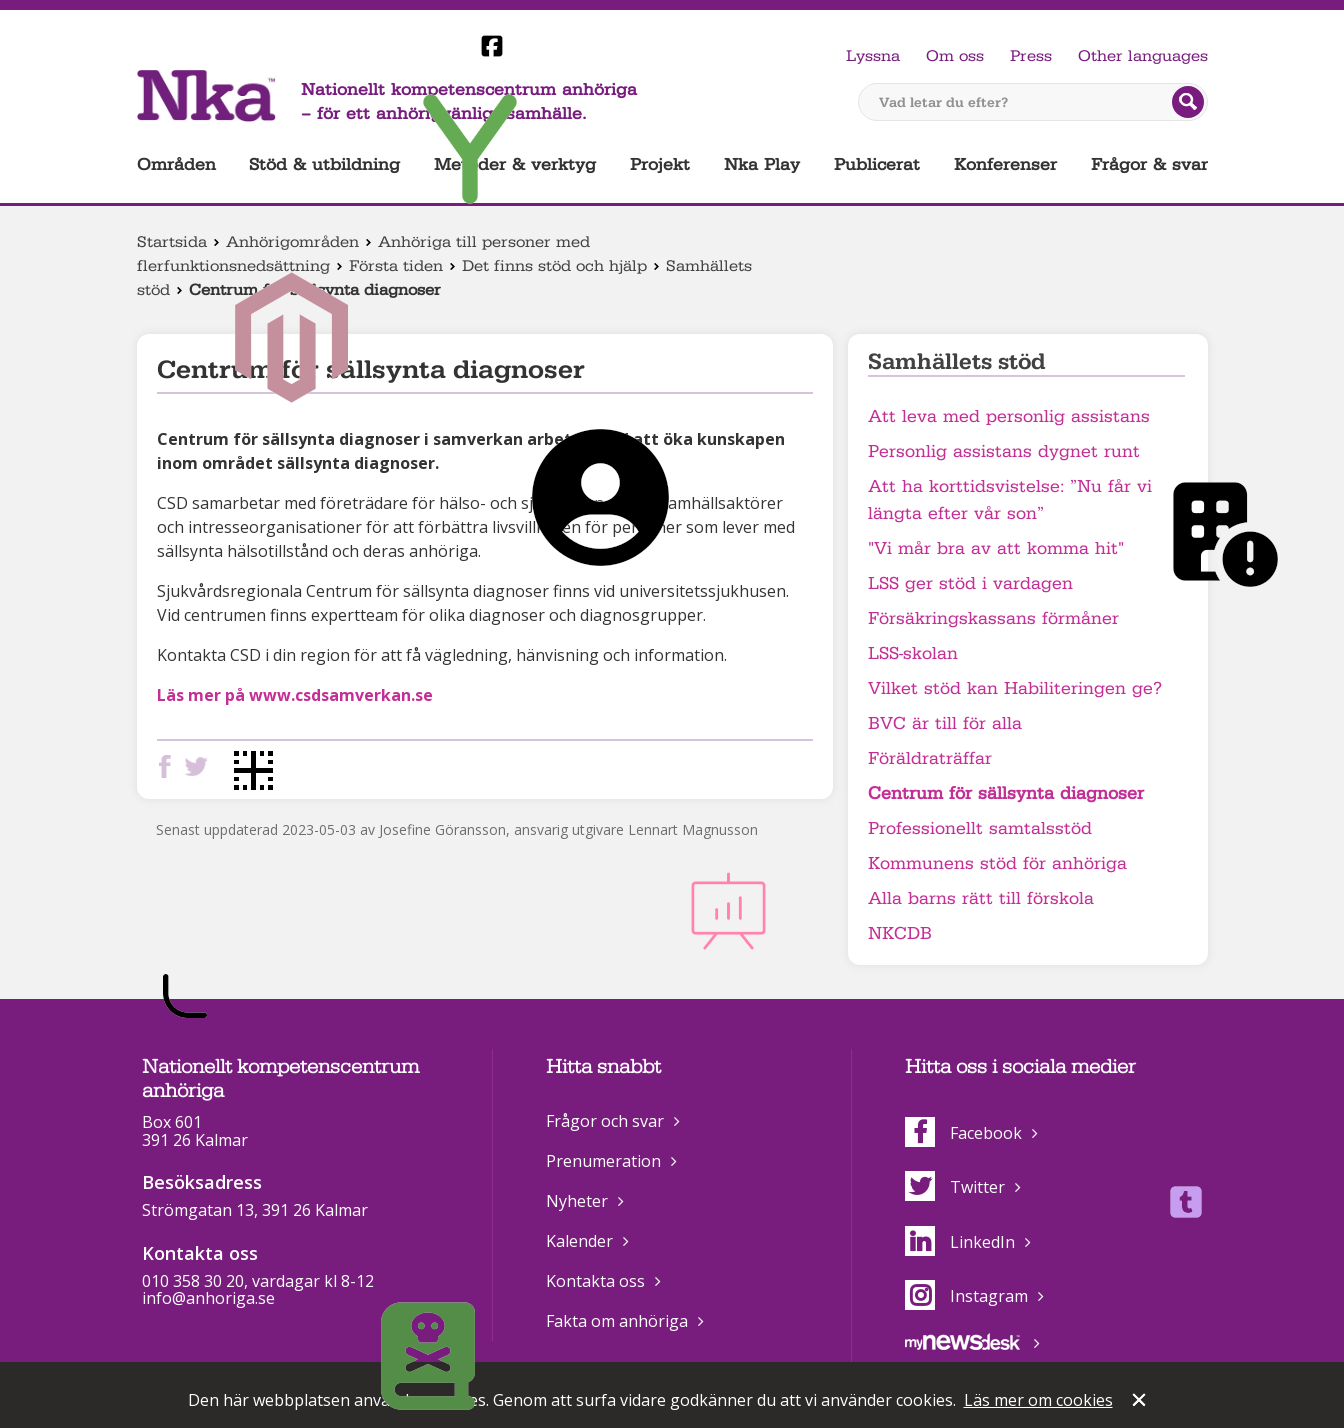 This screenshot has height=1428, width=1344. Describe the element at coordinates (253, 770) in the screenshot. I see `apply inner borders to selected cells` at that location.